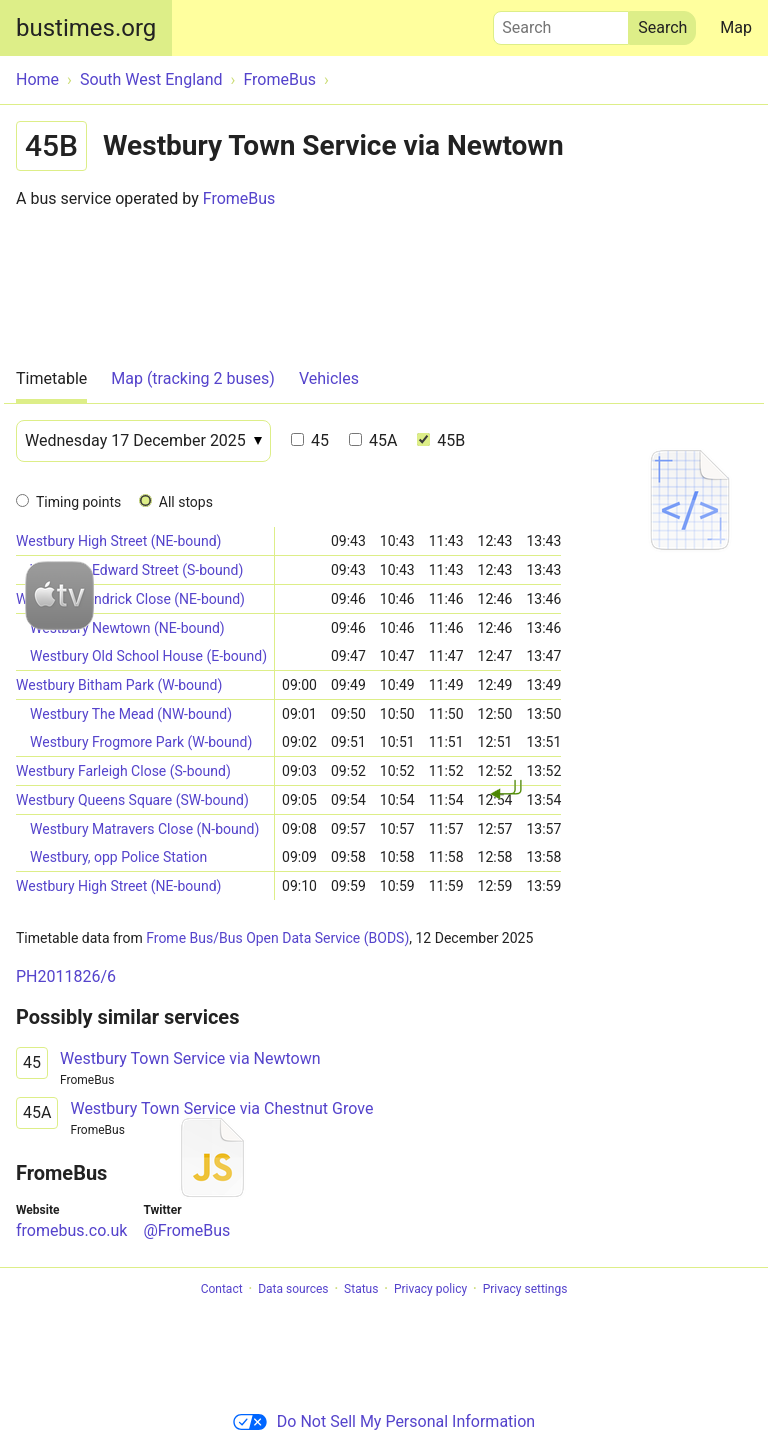 Image resolution: width=768 pixels, height=1434 pixels. What do you see at coordinates (59, 595) in the screenshot?
I see `open the Apple TV app` at bounding box center [59, 595].